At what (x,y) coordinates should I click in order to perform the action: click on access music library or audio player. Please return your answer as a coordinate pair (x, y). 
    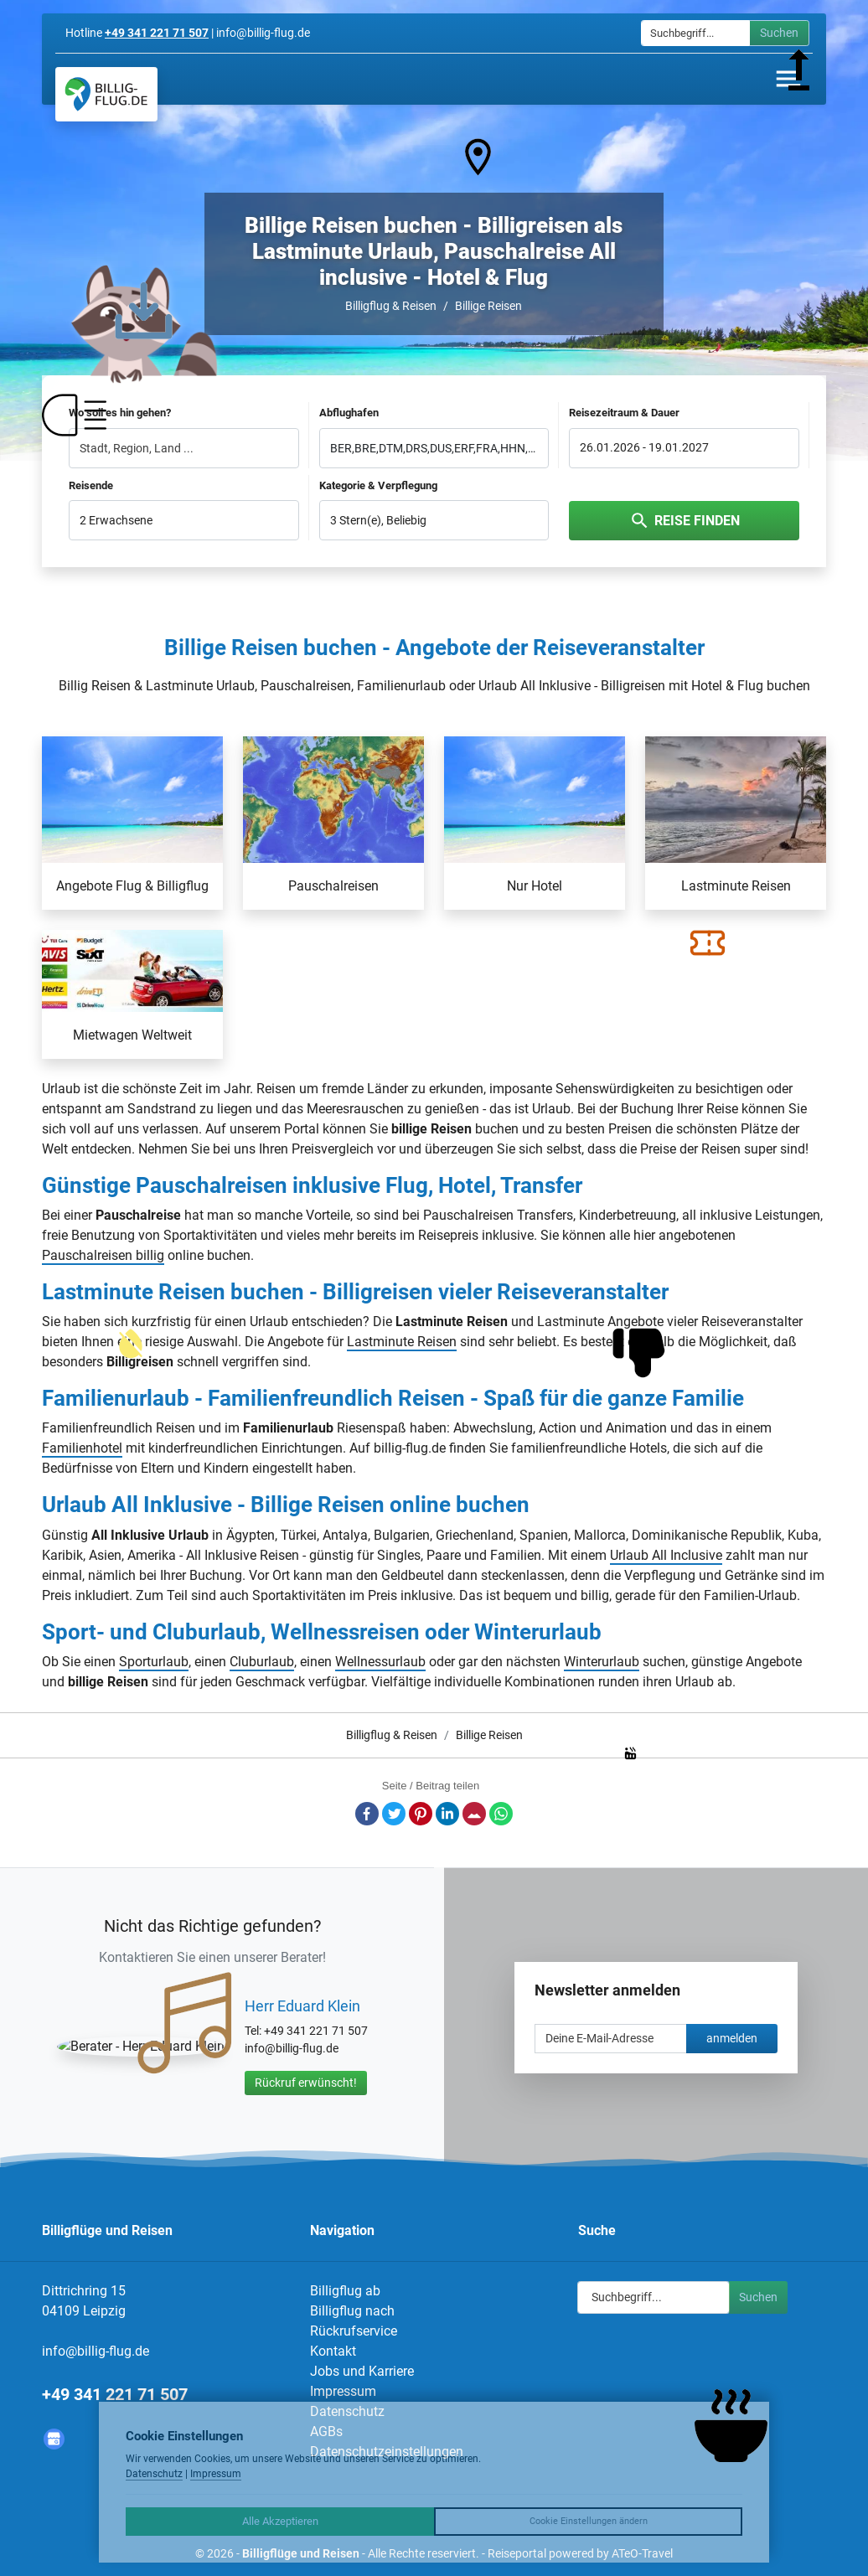
    Looking at the image, I should click on (190, 2025).